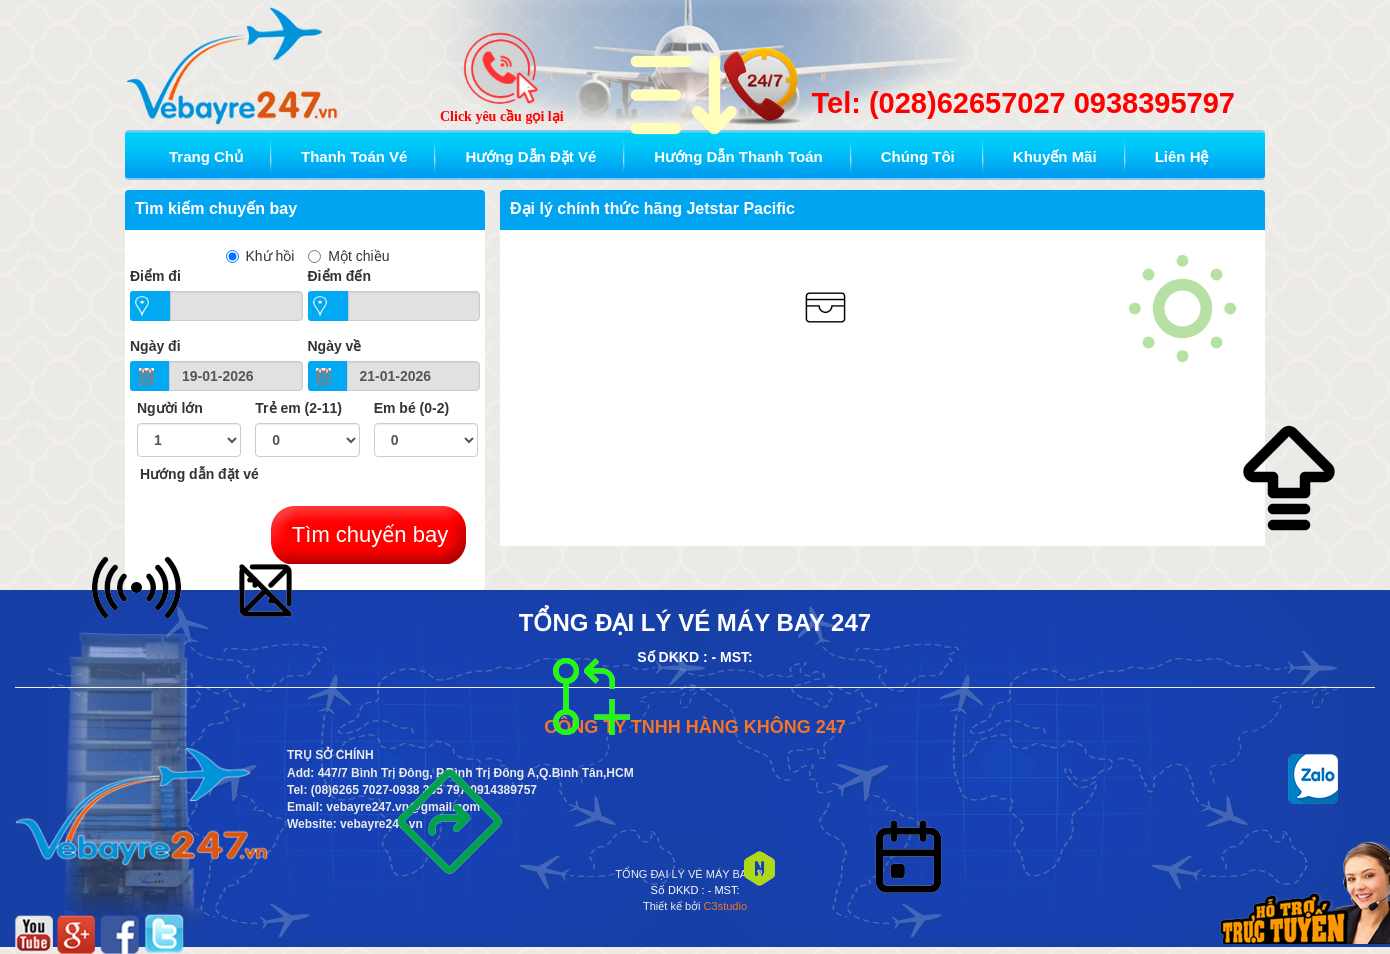 The width and height of the screenshot is (1390, 954). I want to click on adjust screen brightness to low setting, so click(1182, 308).